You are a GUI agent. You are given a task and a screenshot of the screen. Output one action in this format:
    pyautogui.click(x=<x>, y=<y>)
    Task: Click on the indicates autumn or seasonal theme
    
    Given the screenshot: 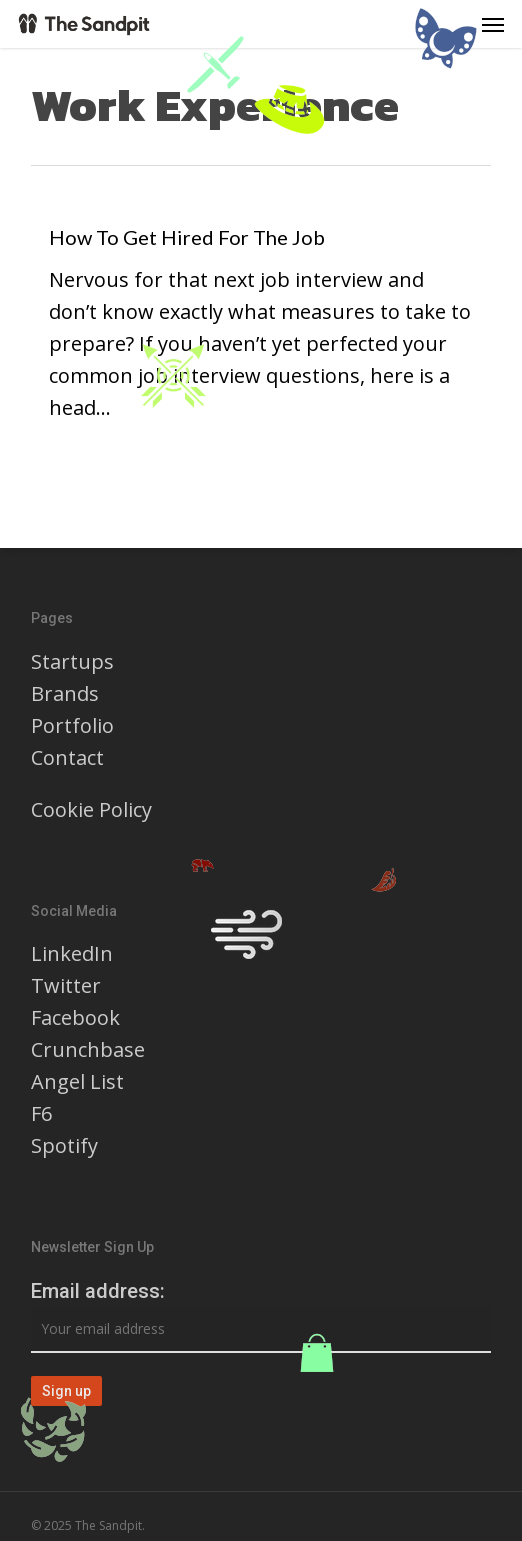 What is the action you would take?
    pyautogui.click(x=383, y=880)
    